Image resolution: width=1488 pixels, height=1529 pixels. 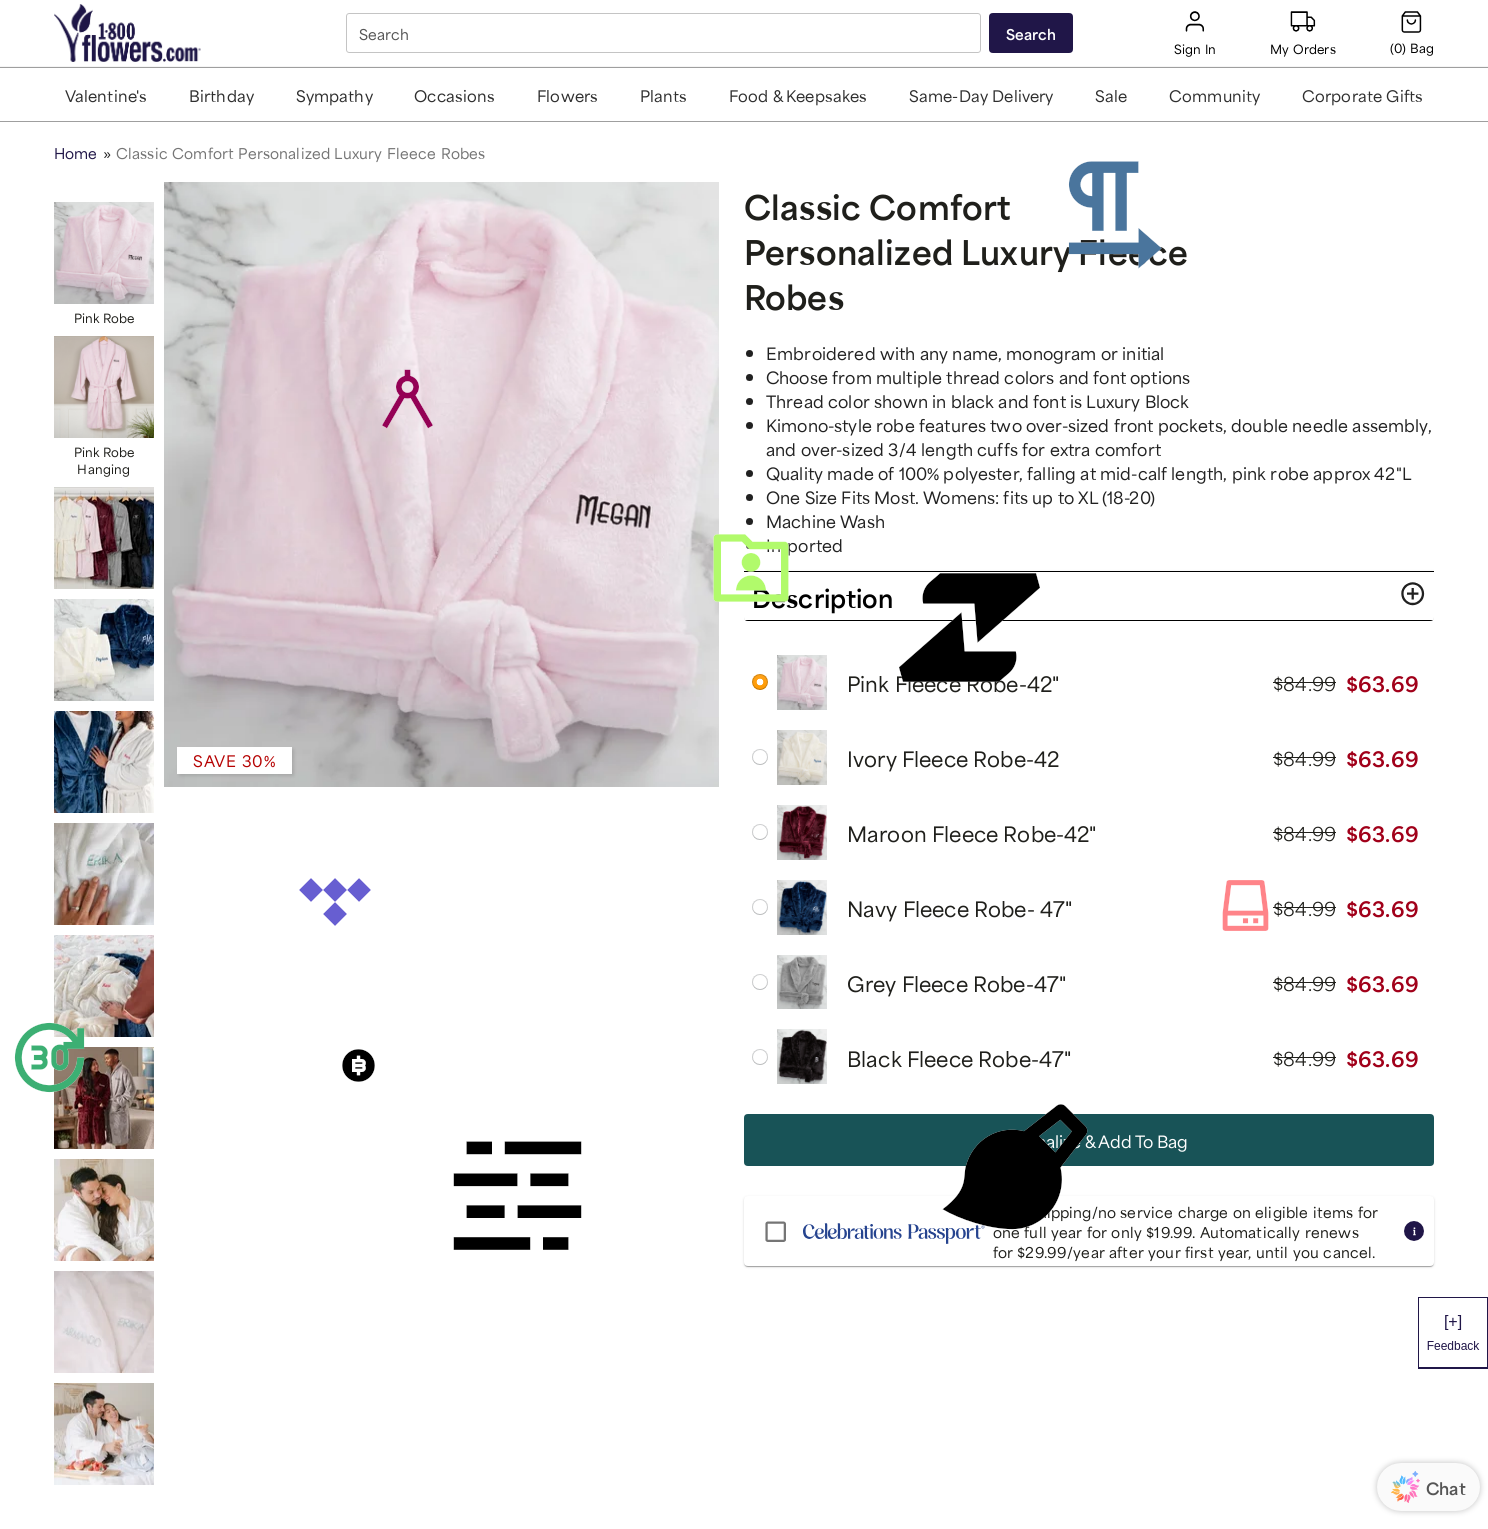 What do you see at coordinates (358, 1065) in the screenshot?
I see `bitcoin or cryptocurrency indicator` at bounding box center [358, 1065].